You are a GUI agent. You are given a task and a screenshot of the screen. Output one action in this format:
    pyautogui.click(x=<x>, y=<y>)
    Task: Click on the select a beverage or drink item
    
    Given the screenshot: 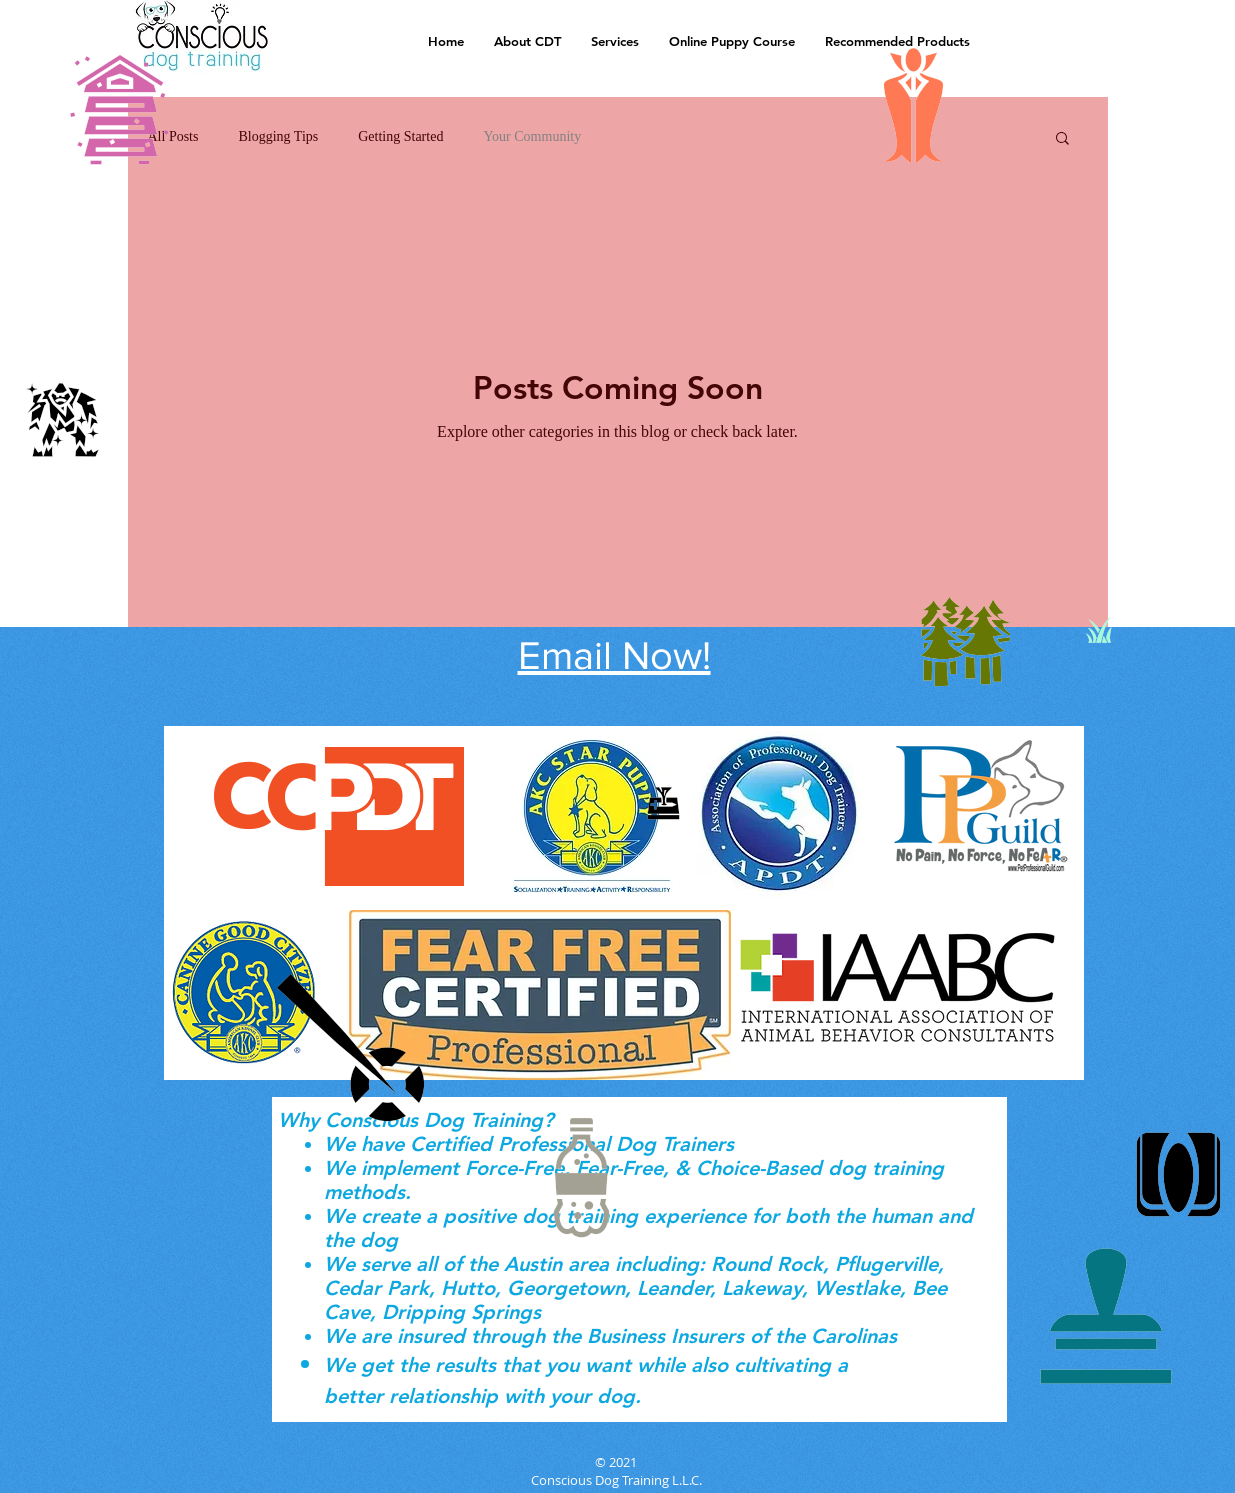 What is the action you would take?
    pyautogui.click(x=581, y=1177)
    